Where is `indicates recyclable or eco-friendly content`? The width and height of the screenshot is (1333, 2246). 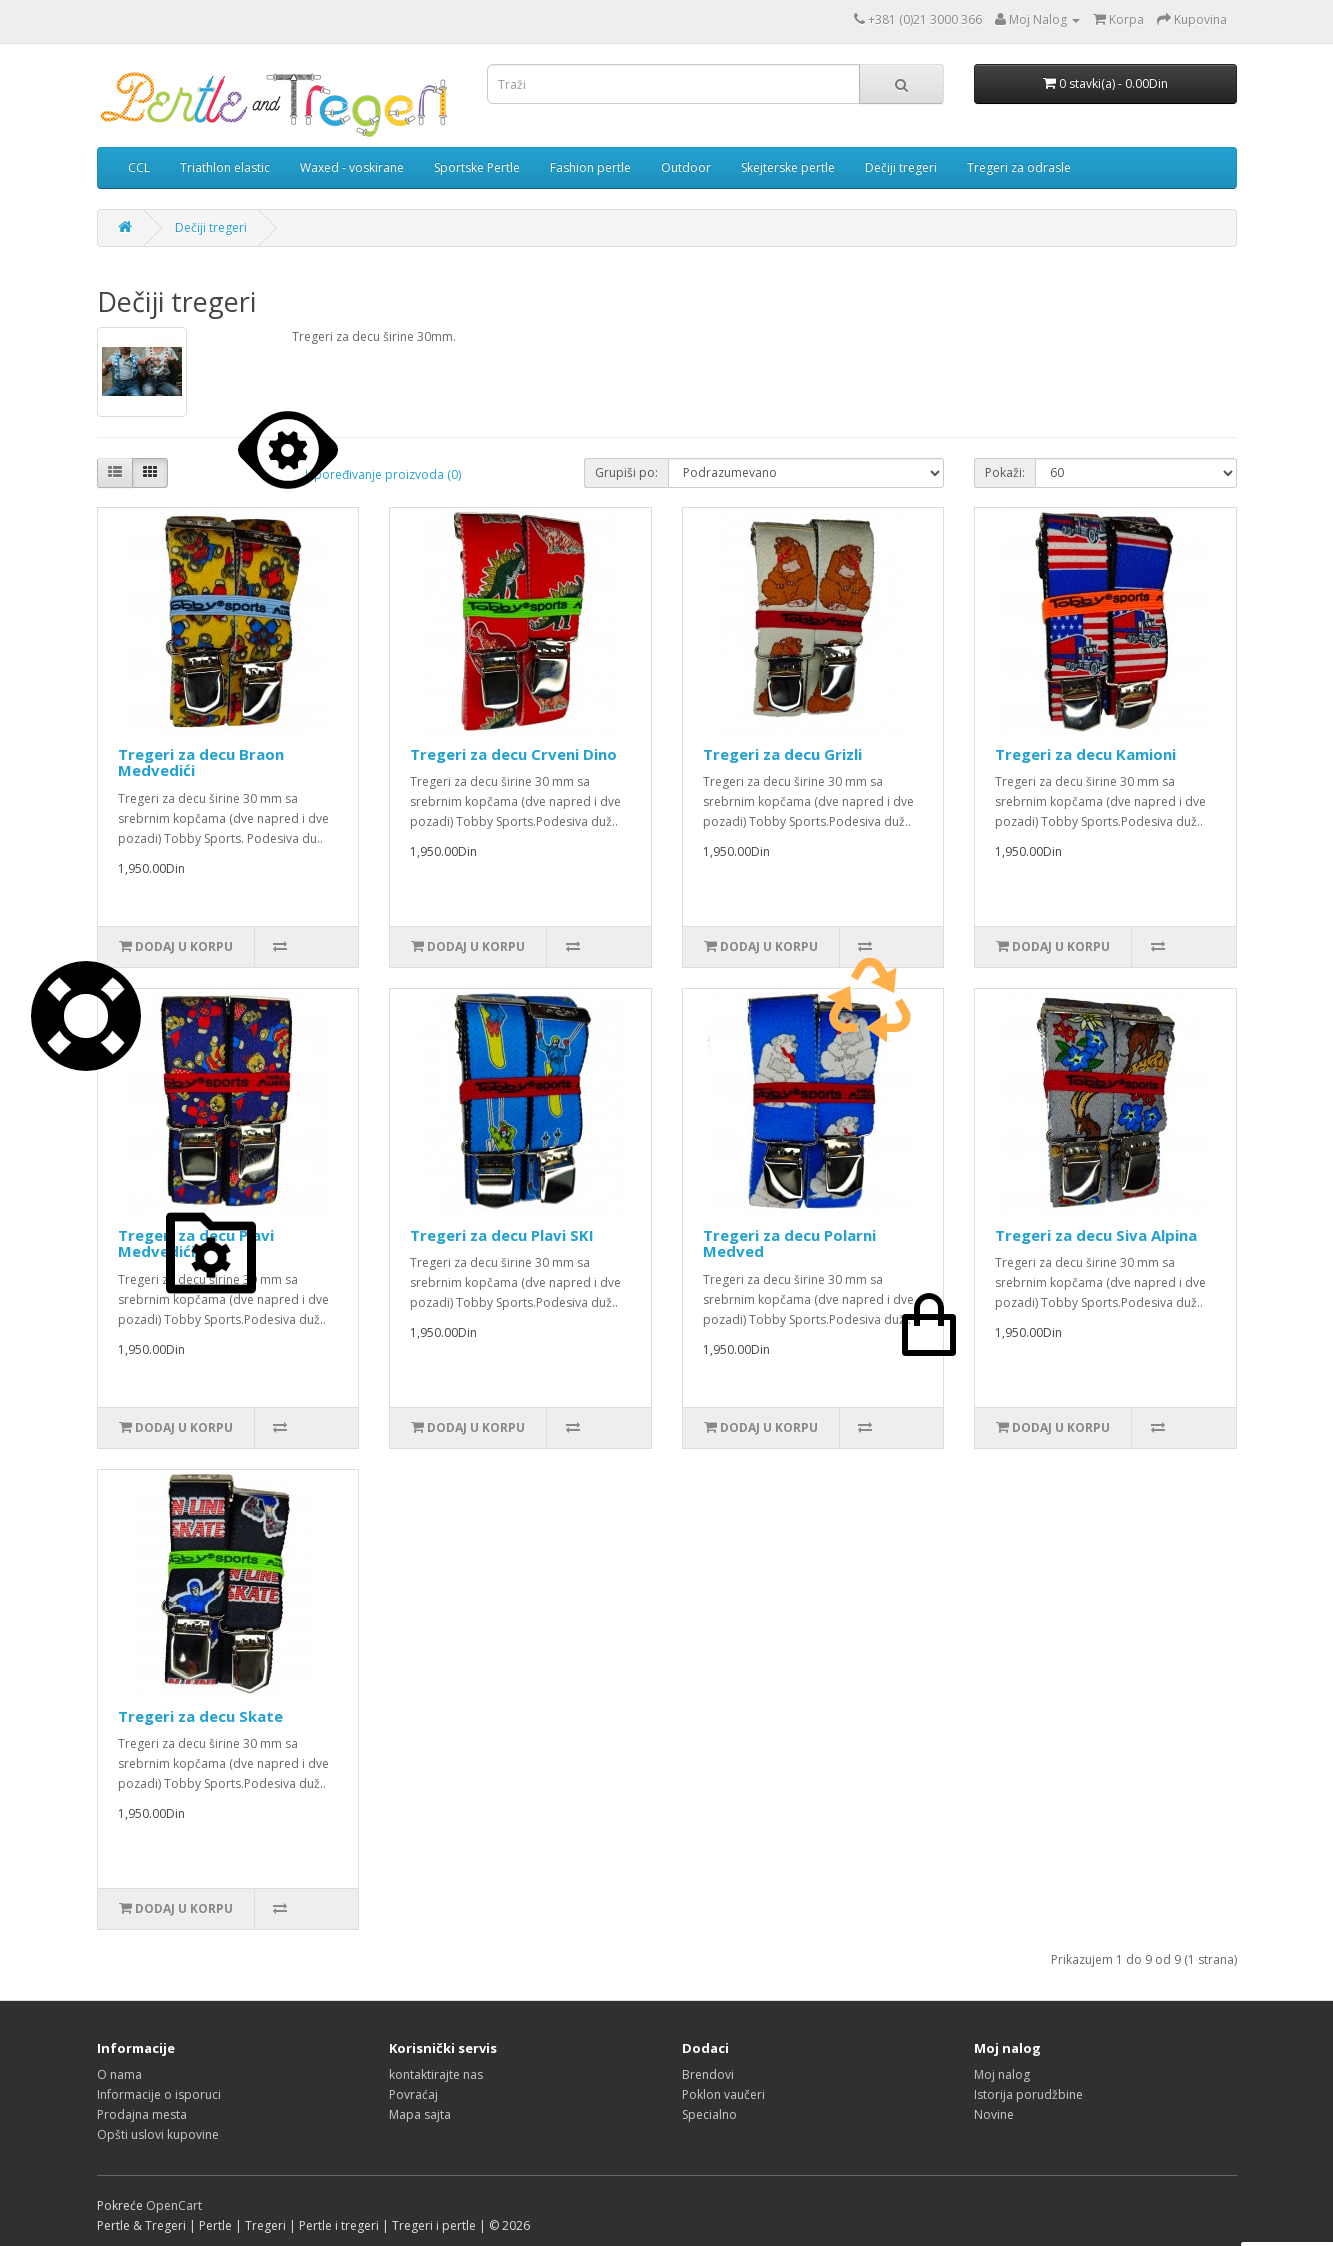
indicates recyclable or eco-friendly content is located at coordinates (870, 998).